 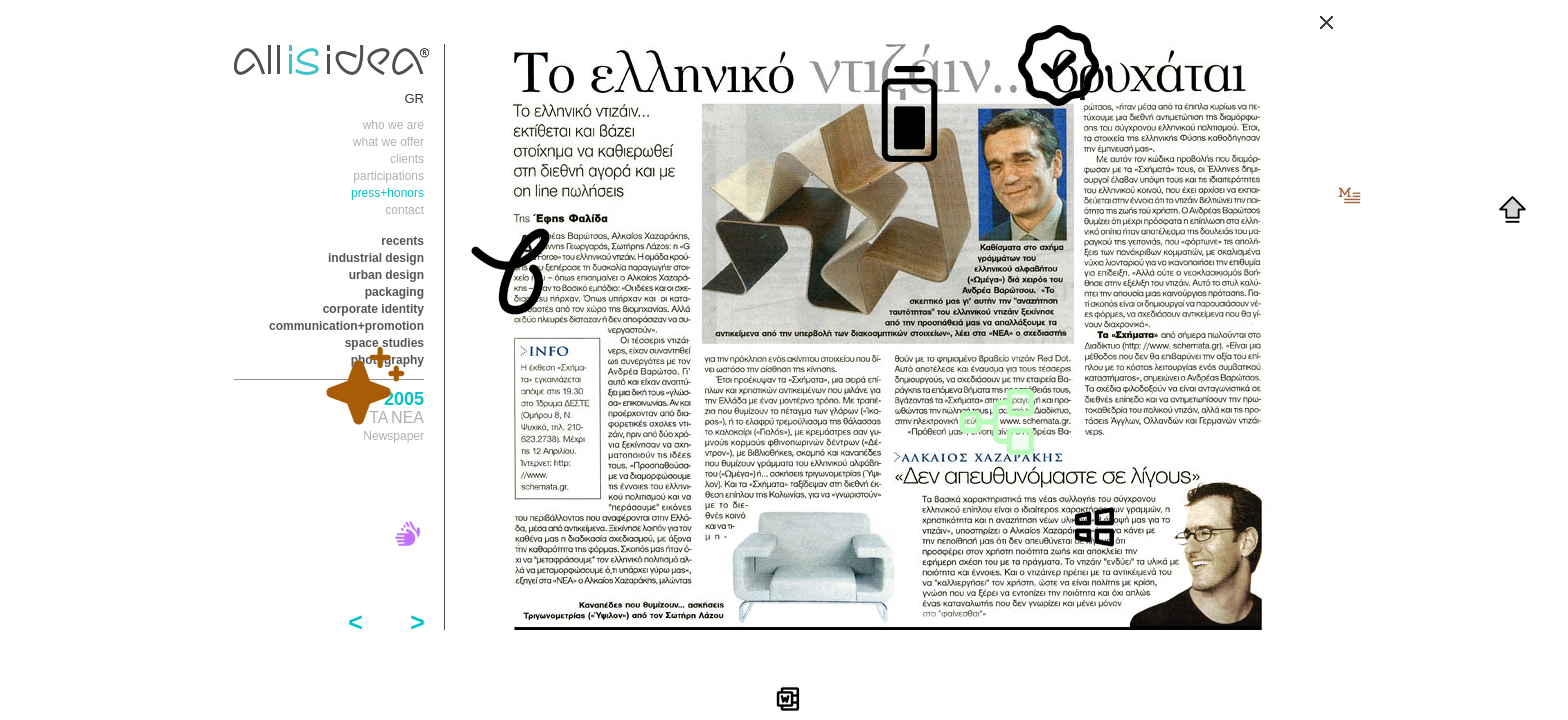 I want to click on open the windows start menu, so click(x=1096, y=527).